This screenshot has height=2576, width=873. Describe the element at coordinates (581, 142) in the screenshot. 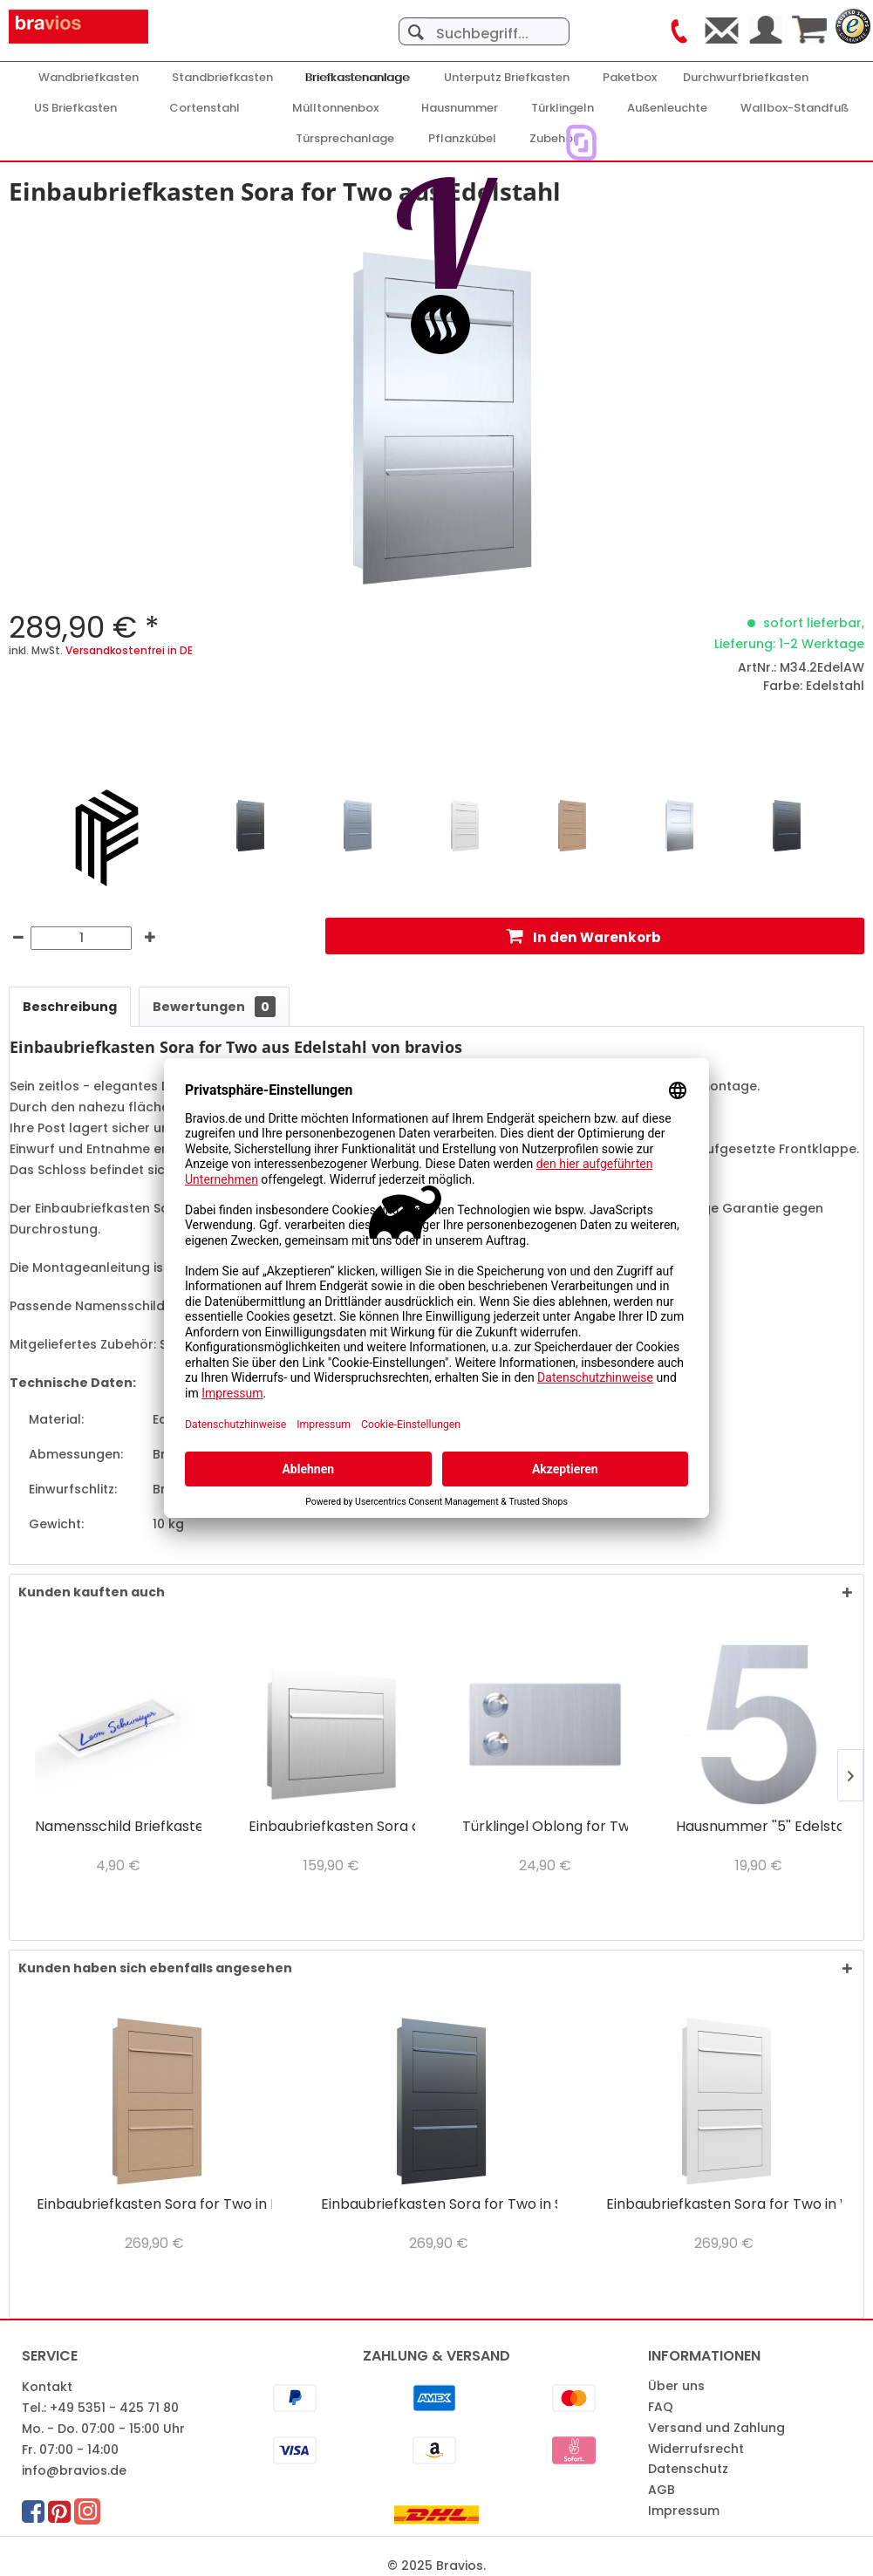

I see `Scaleway cloud services logo` at that location.